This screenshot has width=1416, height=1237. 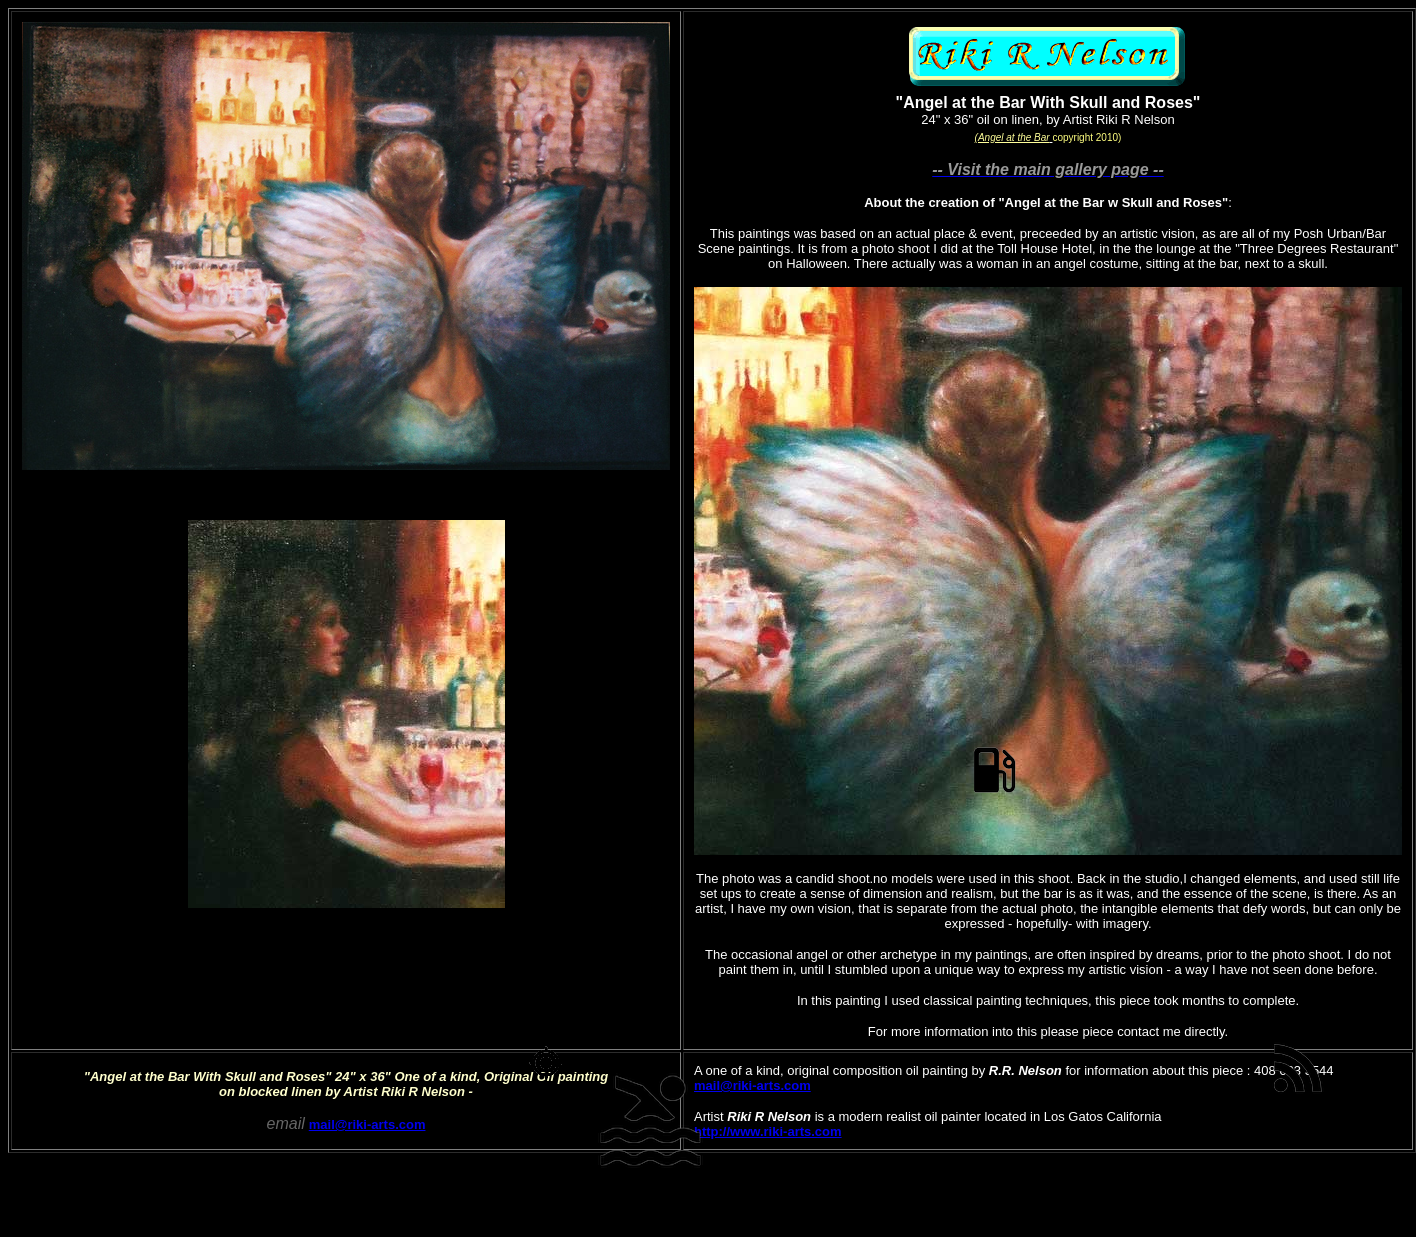 I want to click on find nearby gas stations, so click(x=994, y=770).